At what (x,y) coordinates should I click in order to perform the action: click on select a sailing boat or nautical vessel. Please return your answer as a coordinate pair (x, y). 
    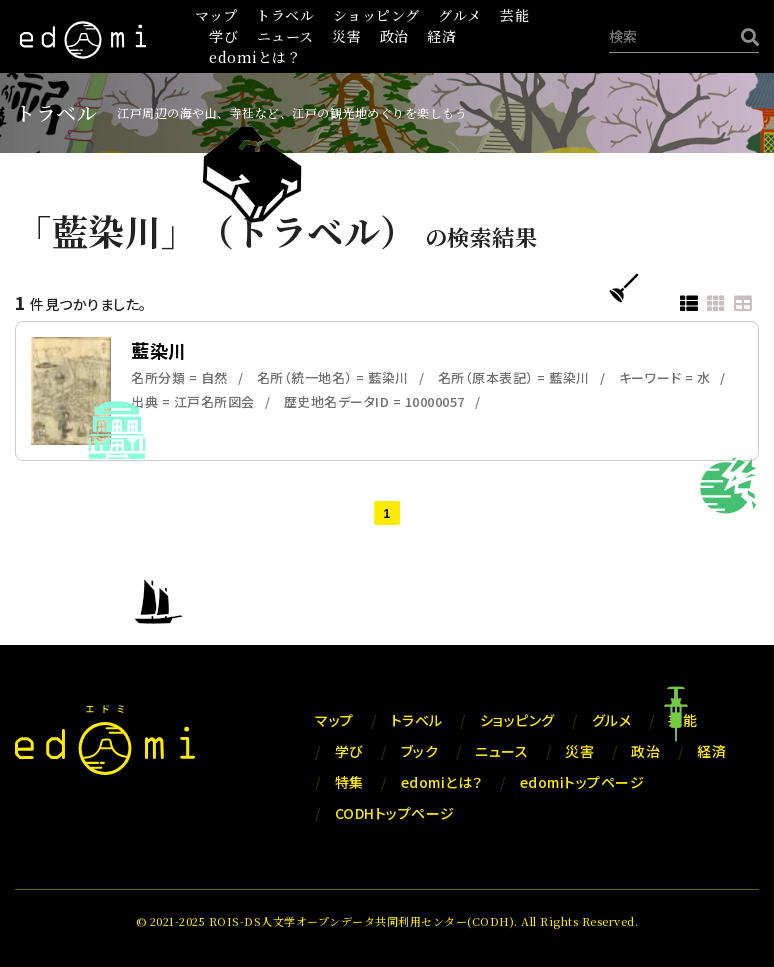
    Looking at the image, I should click on (158, 601).